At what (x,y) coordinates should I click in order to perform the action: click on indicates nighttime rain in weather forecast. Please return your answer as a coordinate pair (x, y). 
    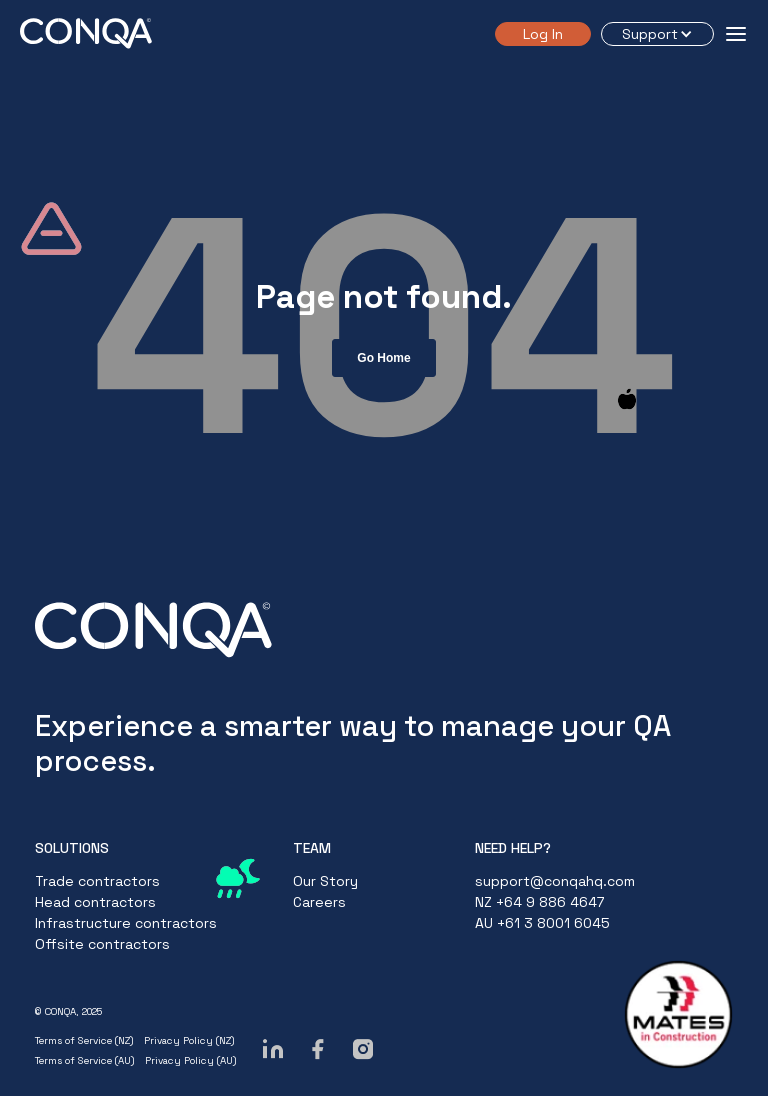
    Looking at the image, I should click on (238, 878).